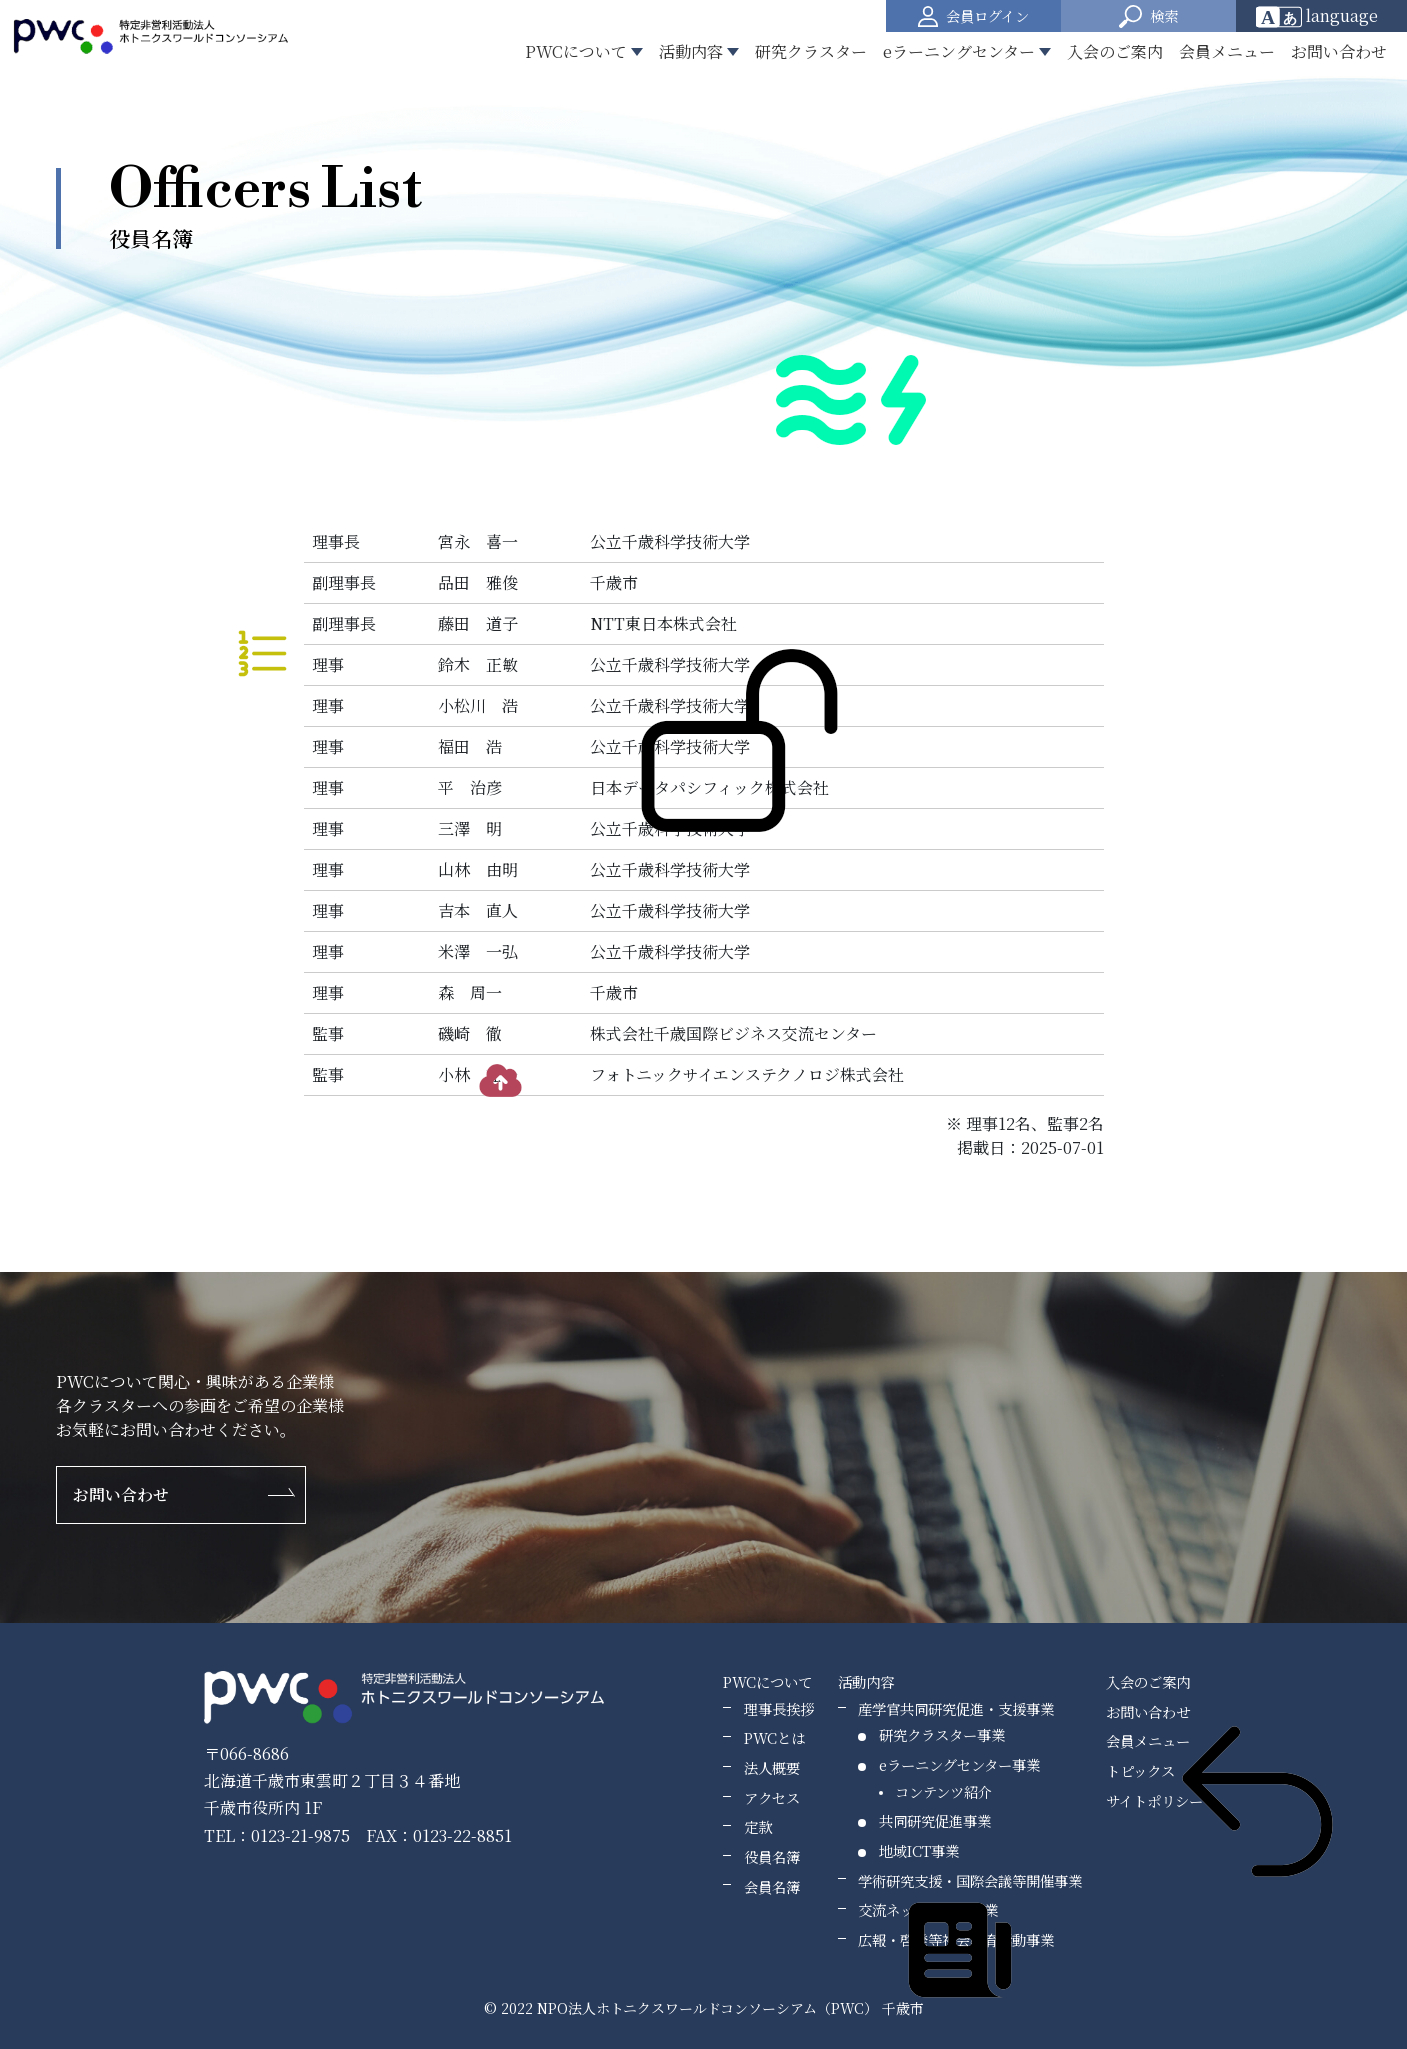 The height and width of the screenshot is (2049, 1407). I want to click on format text as a numbered list, so click(263, 653).